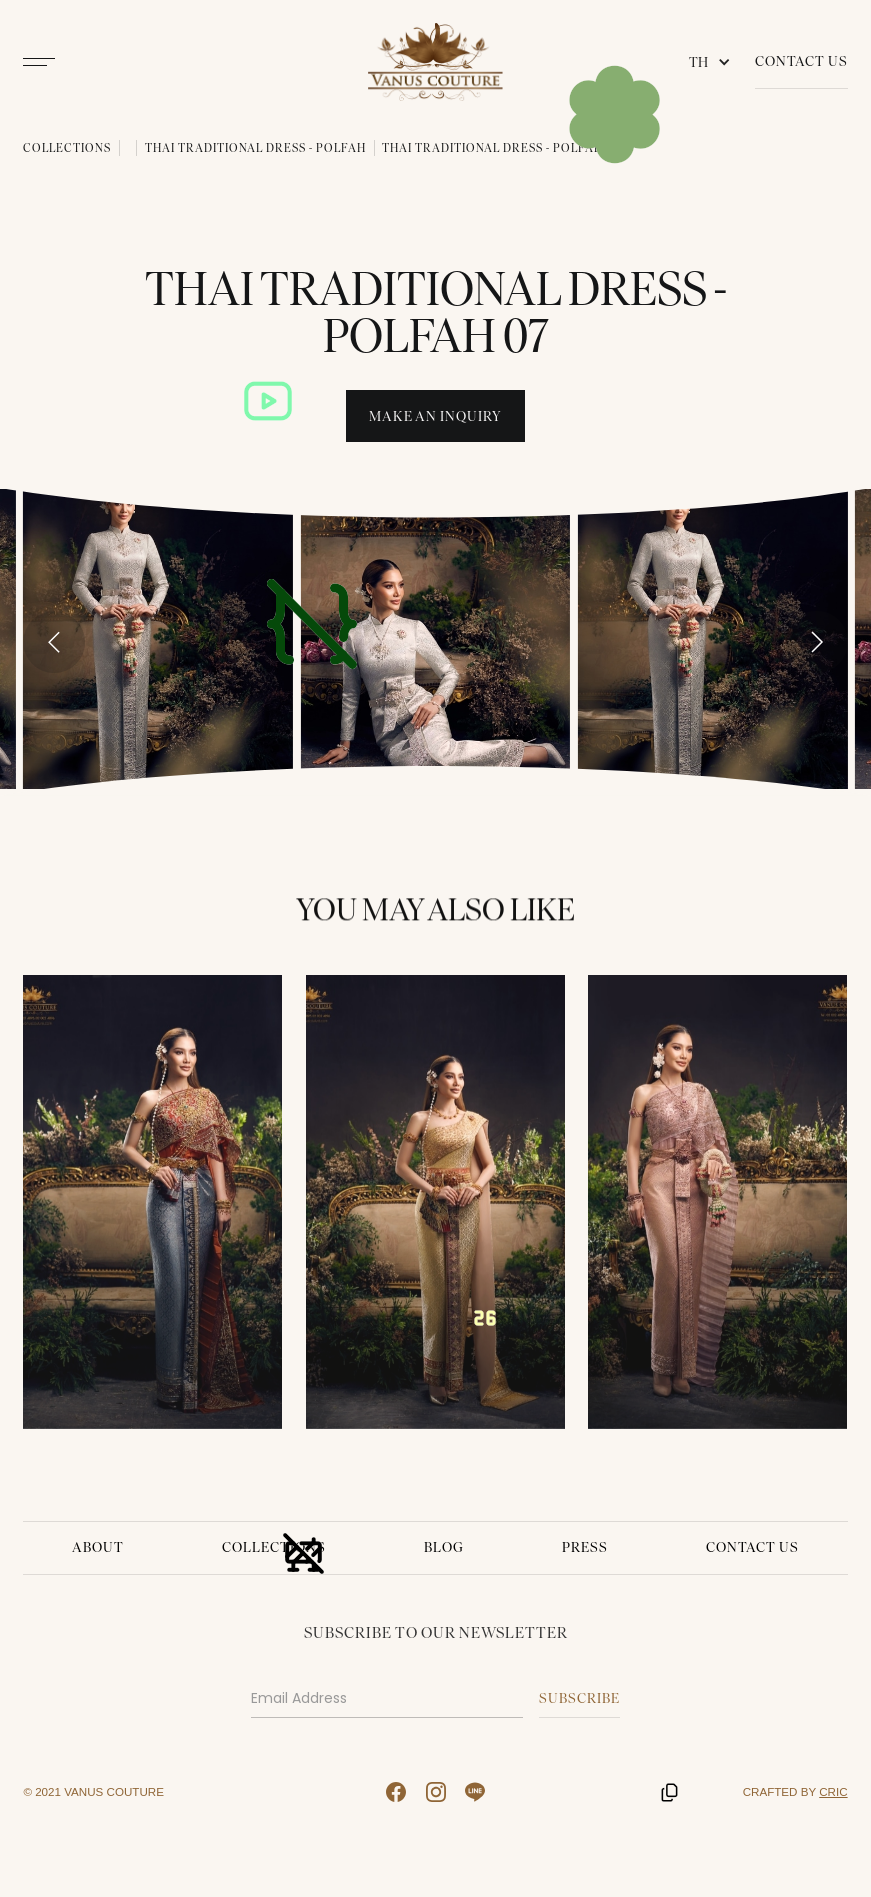 The height and width of the screenshot is (1897, 871). Describe the element at coordinates (615, 114) in the screenshot. I see `indicates a michelin-starred restaurant or venue` at that location.